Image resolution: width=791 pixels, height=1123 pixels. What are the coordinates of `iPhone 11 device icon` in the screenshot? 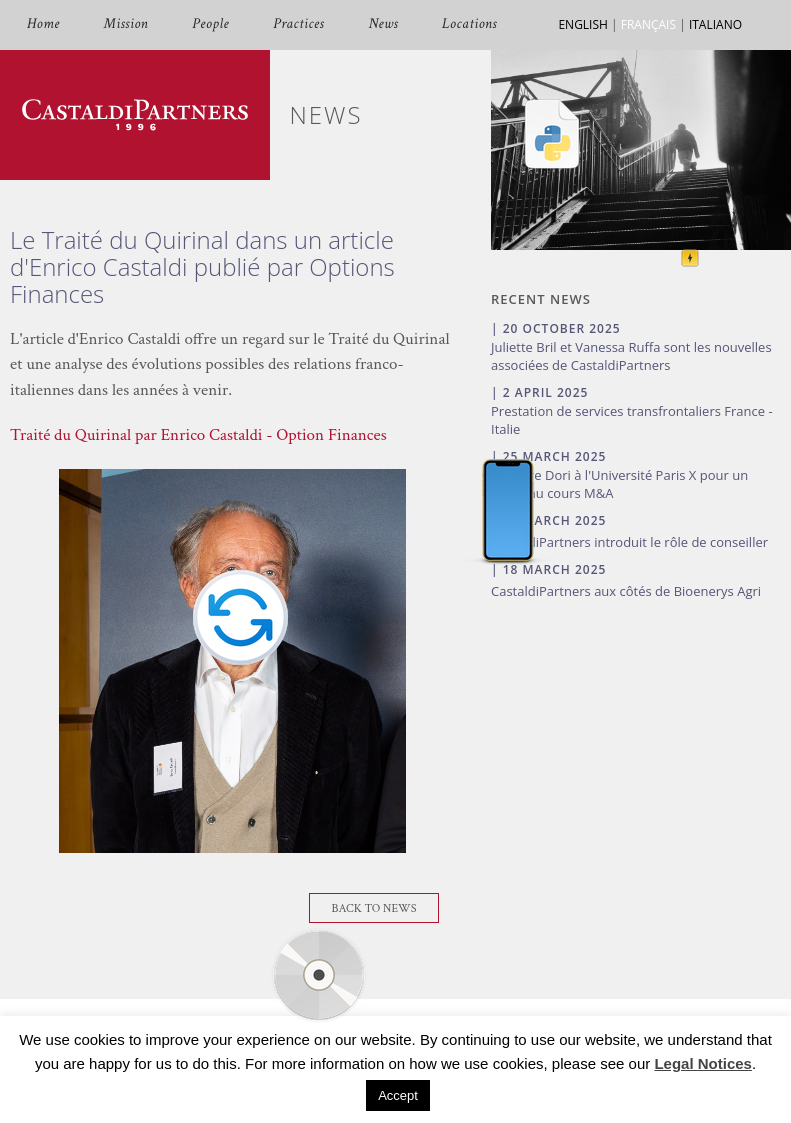 It's located at (508, 512).